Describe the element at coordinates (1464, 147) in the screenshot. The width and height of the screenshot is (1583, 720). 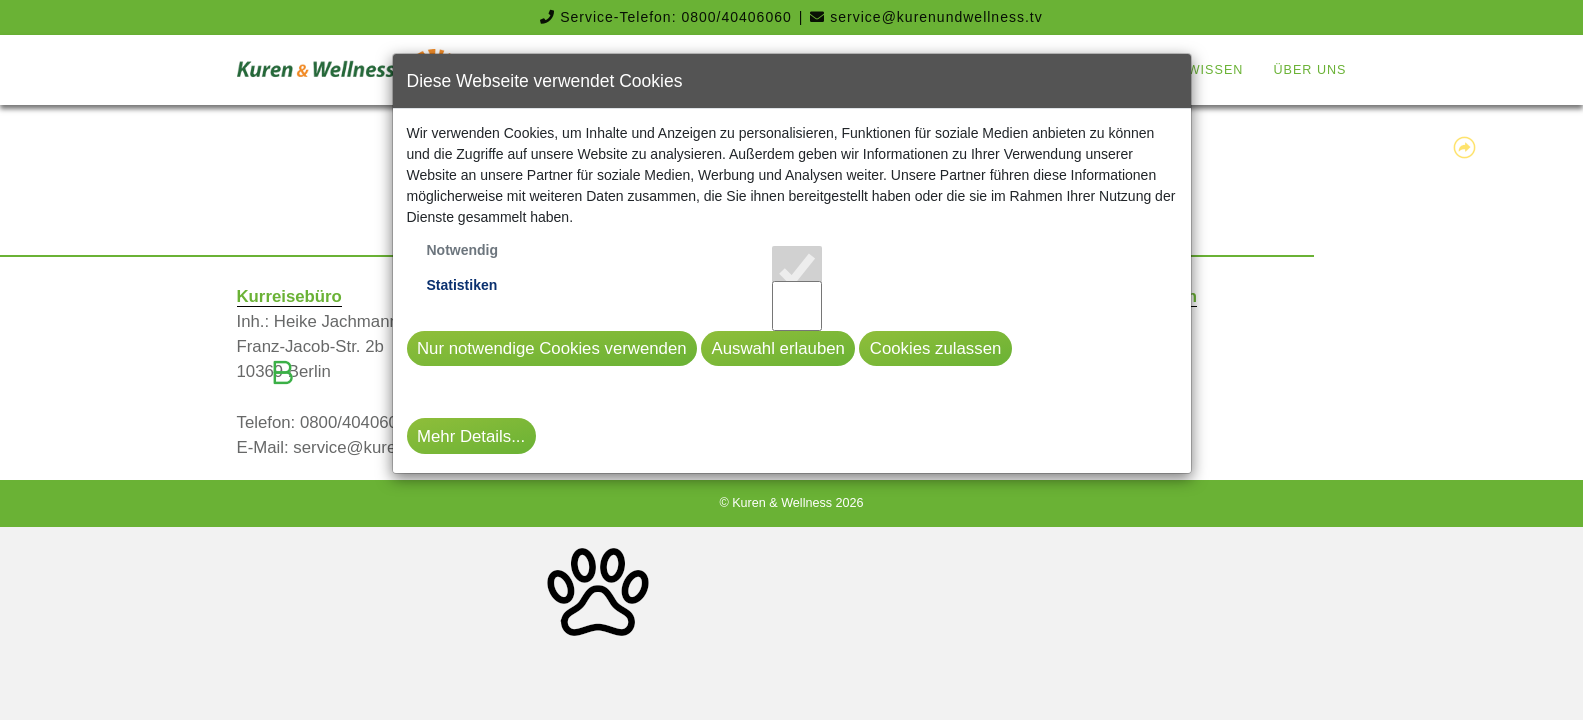
I see `share or forward content` at that location.